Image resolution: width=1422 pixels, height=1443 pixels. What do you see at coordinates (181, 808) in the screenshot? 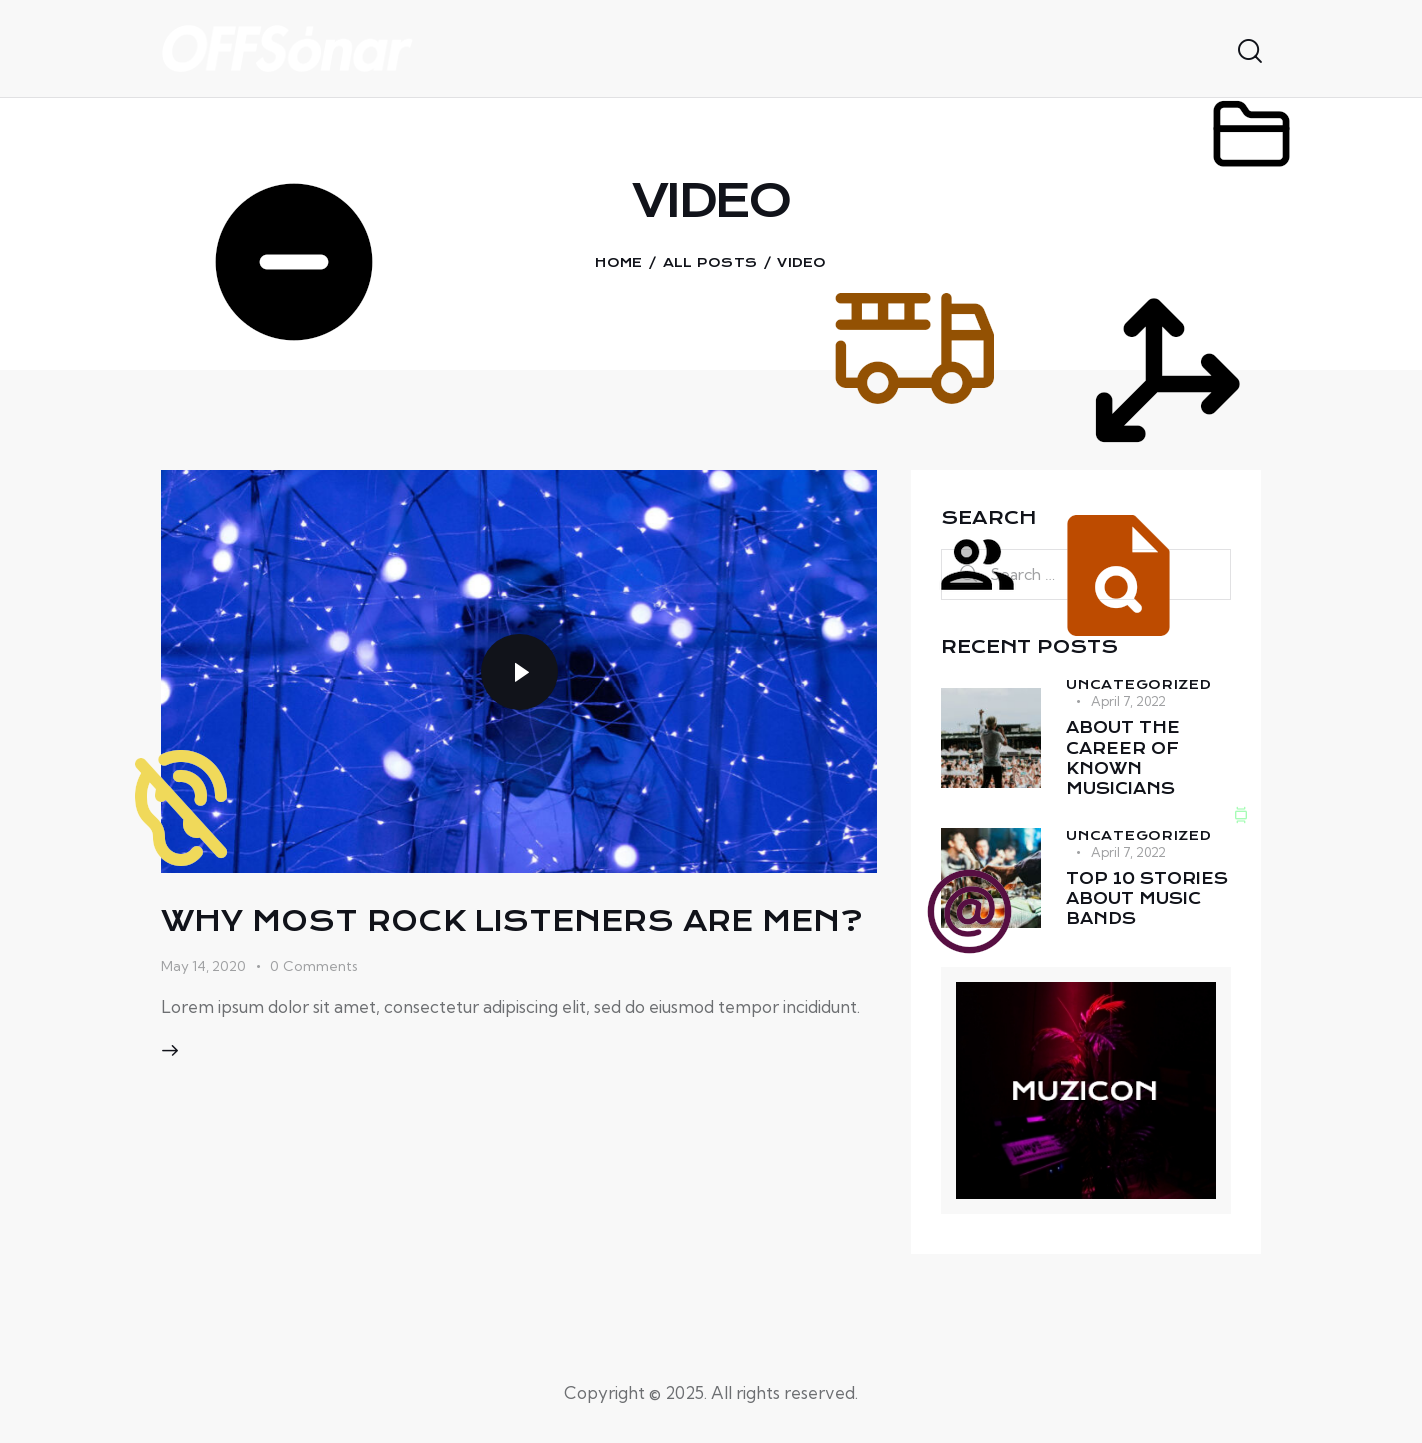
I see `mute or disable audio listening` at bounding box center [181, 808].